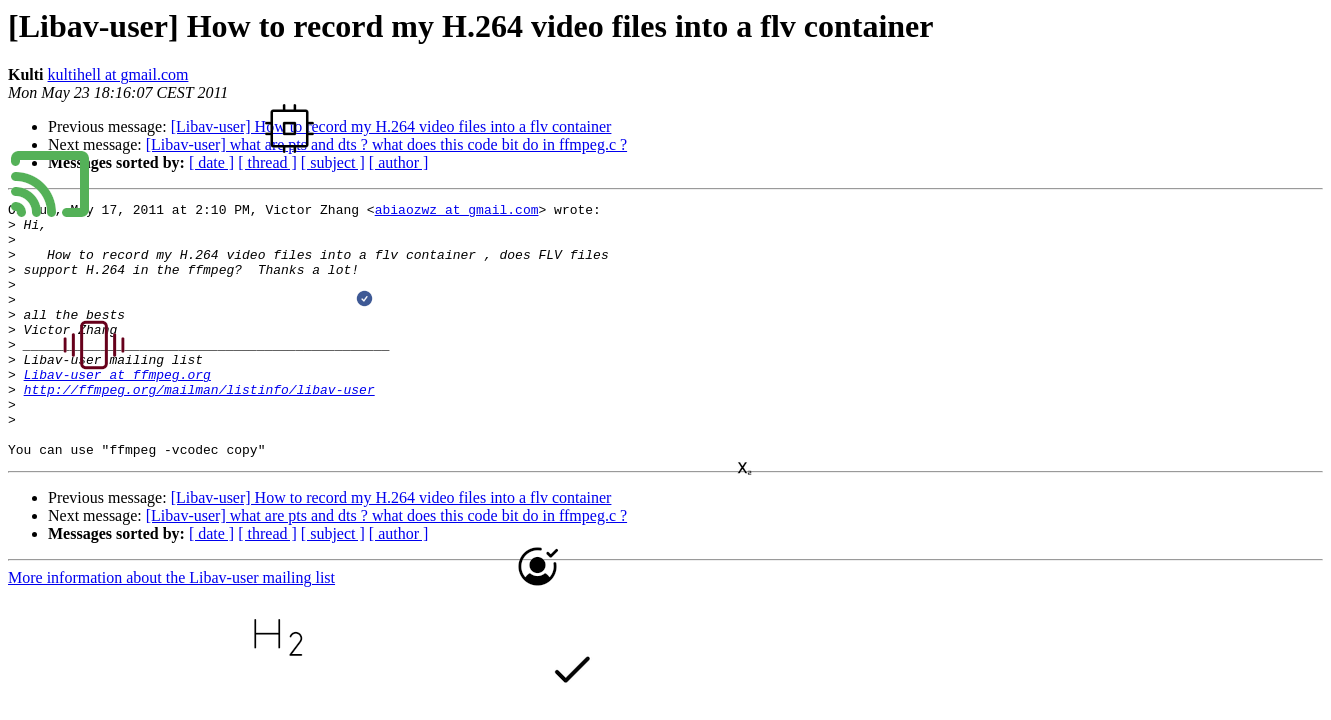  Describe the element at coordinates (289, 128) in the screenshot. I see `view system processor information` at that location.